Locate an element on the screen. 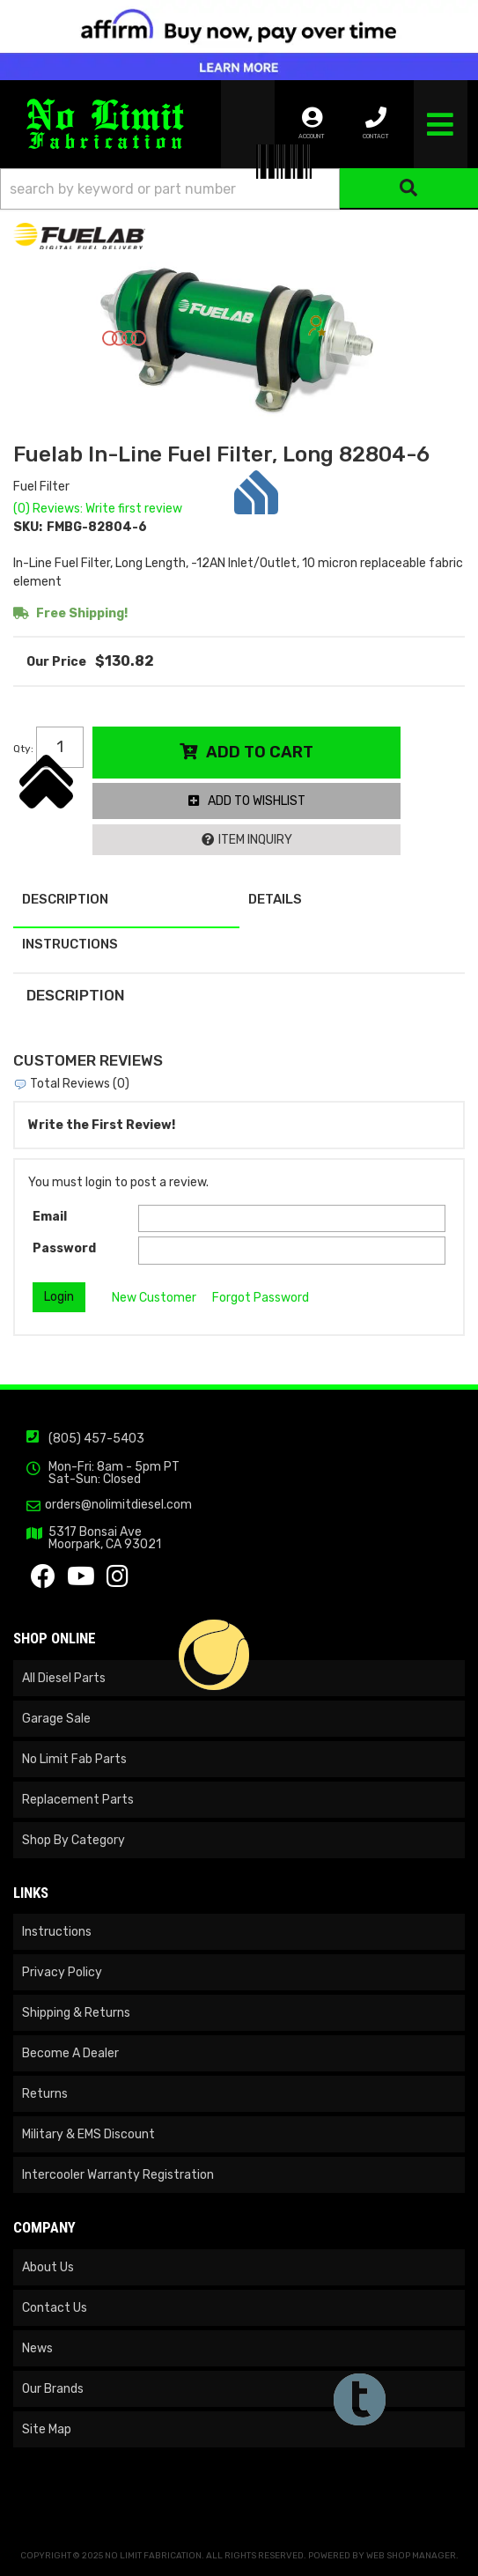  Audi brand or vehicle information is located at coordinates (124, 338).